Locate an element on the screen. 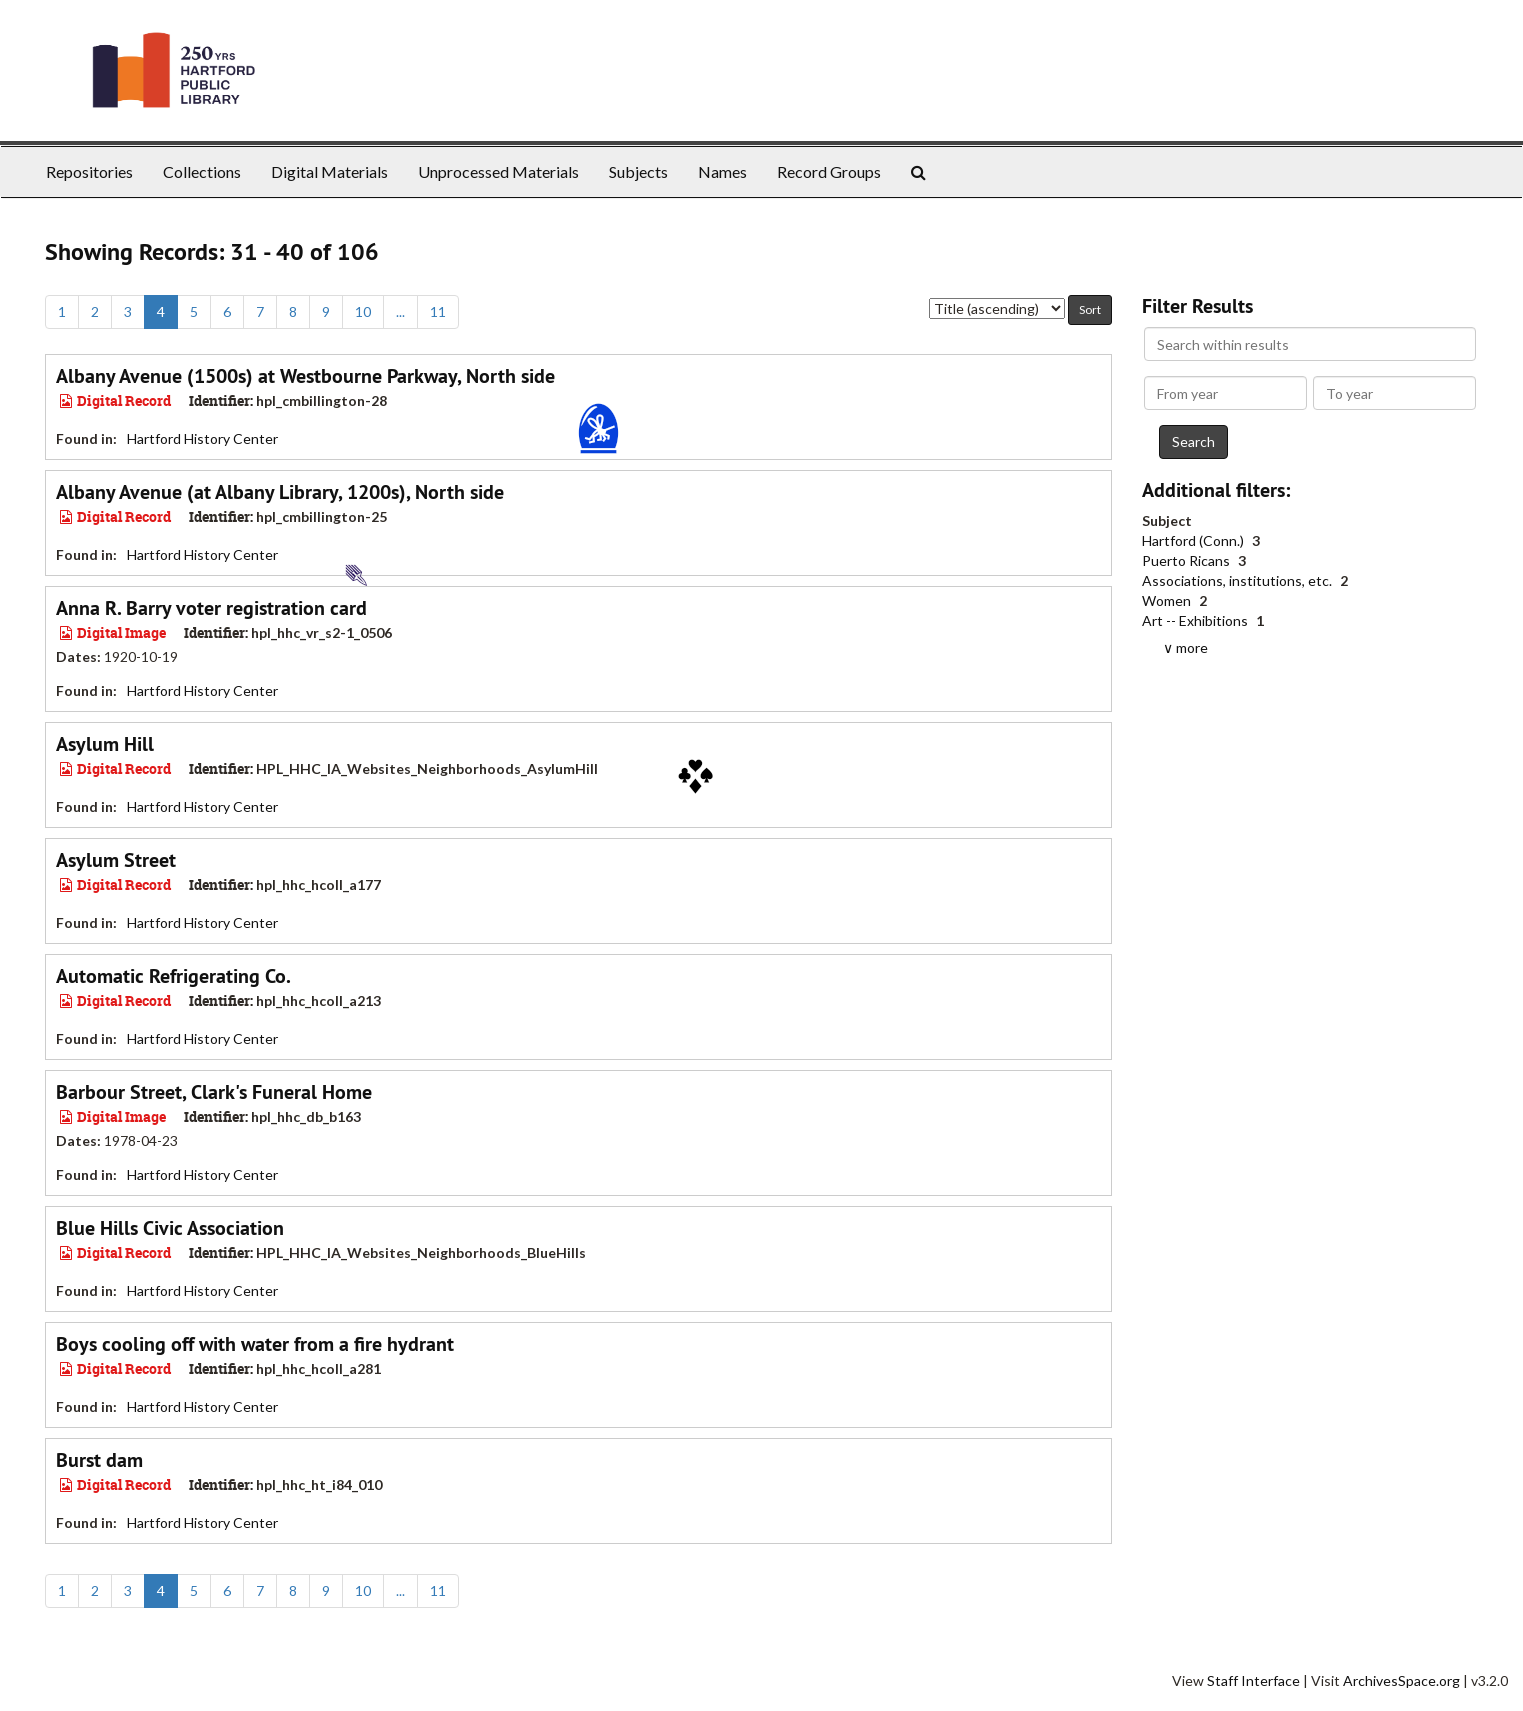 The height and width of the screenshot is (1711, 1523). equip a diving dagger weapon is located at coordinates (356, 575).